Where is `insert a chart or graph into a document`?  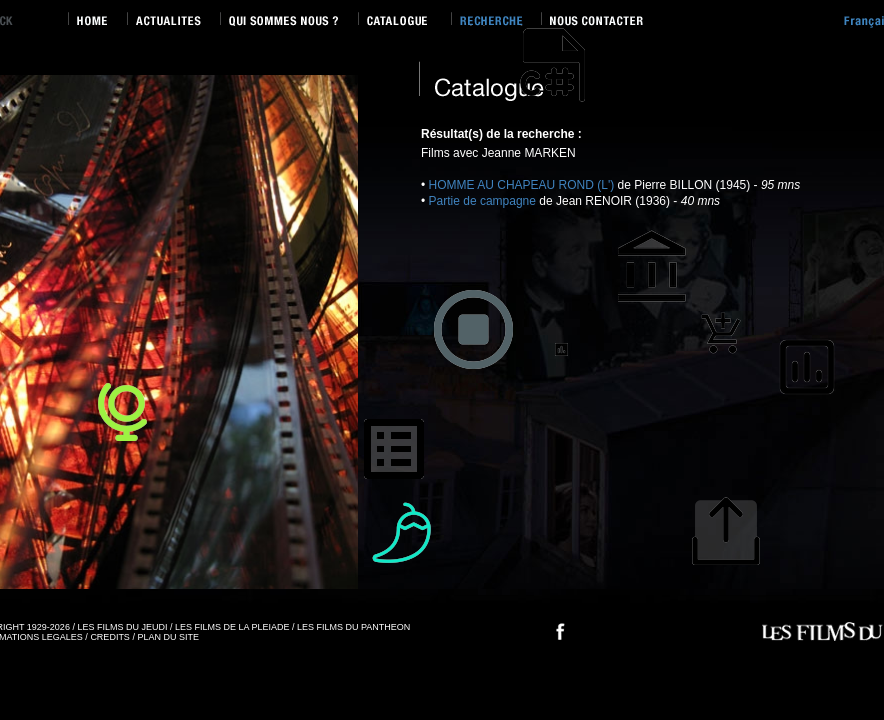 insert a chart or graph into a document is located at coordinates (807, 367).